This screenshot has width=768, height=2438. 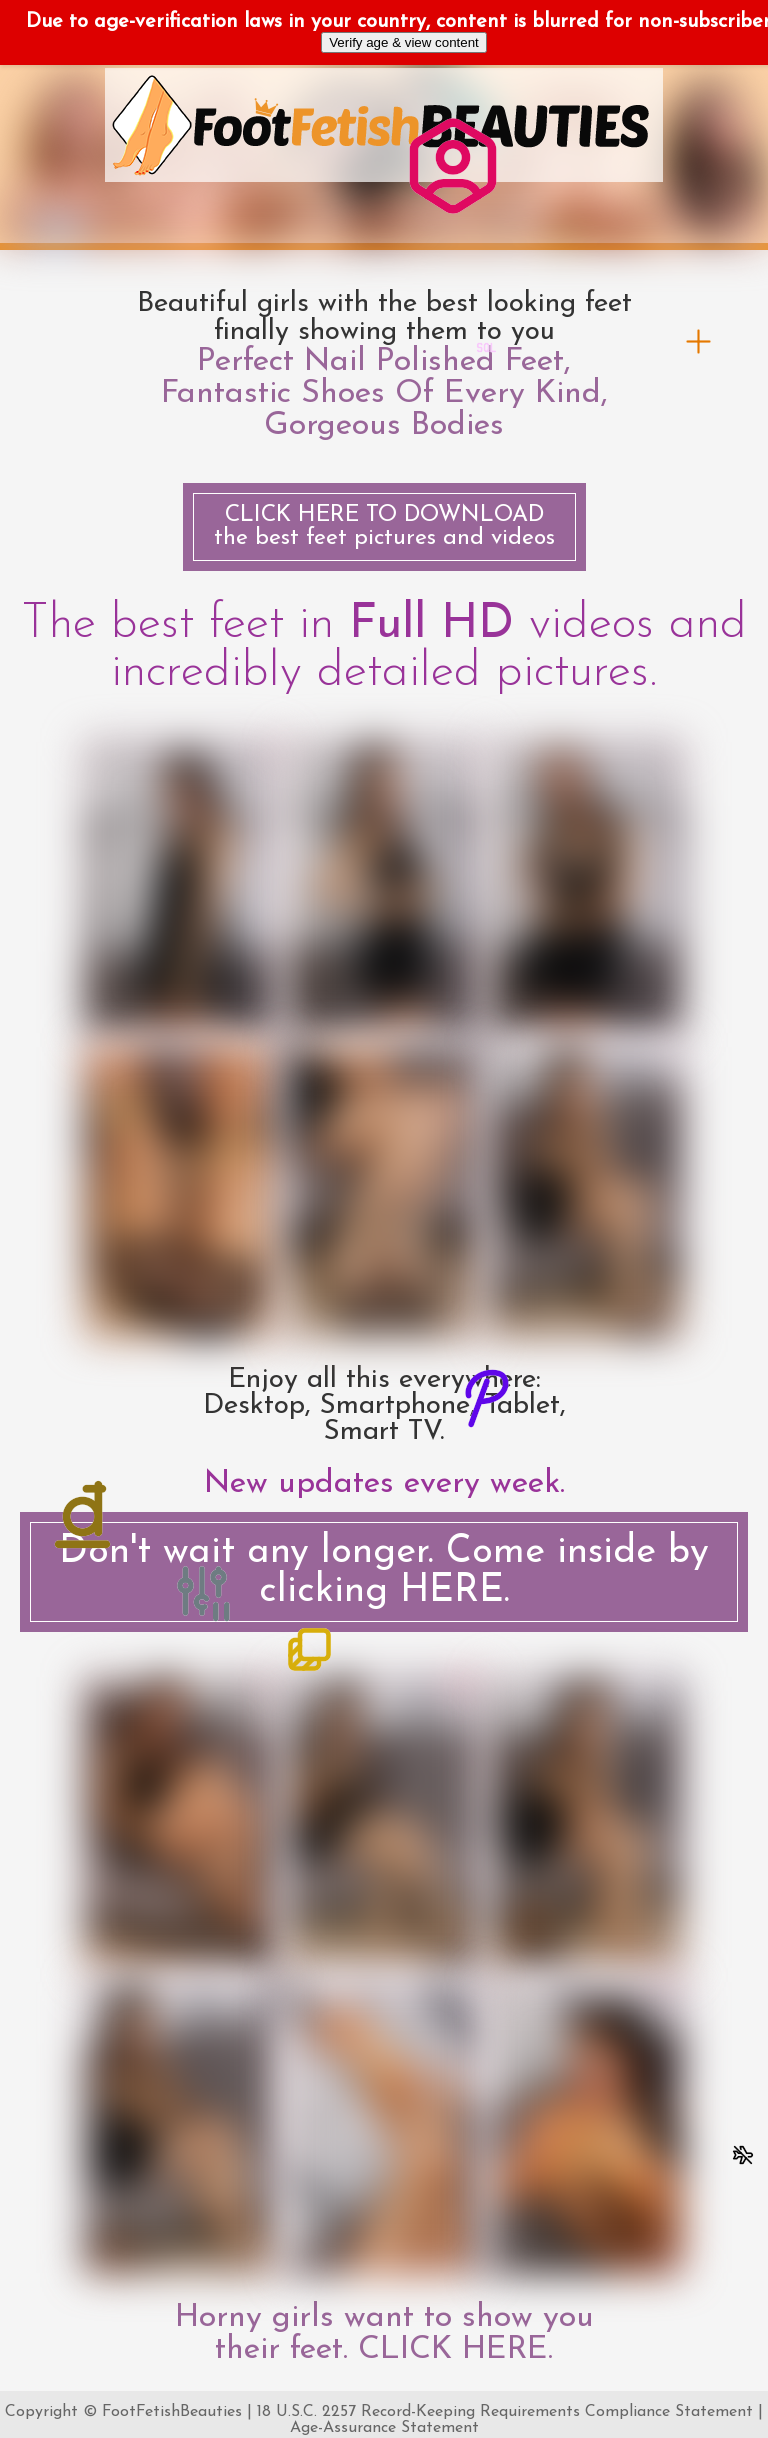 I want to click on pause automatic adjustments or settings sync, so click(x=202, y=1591).